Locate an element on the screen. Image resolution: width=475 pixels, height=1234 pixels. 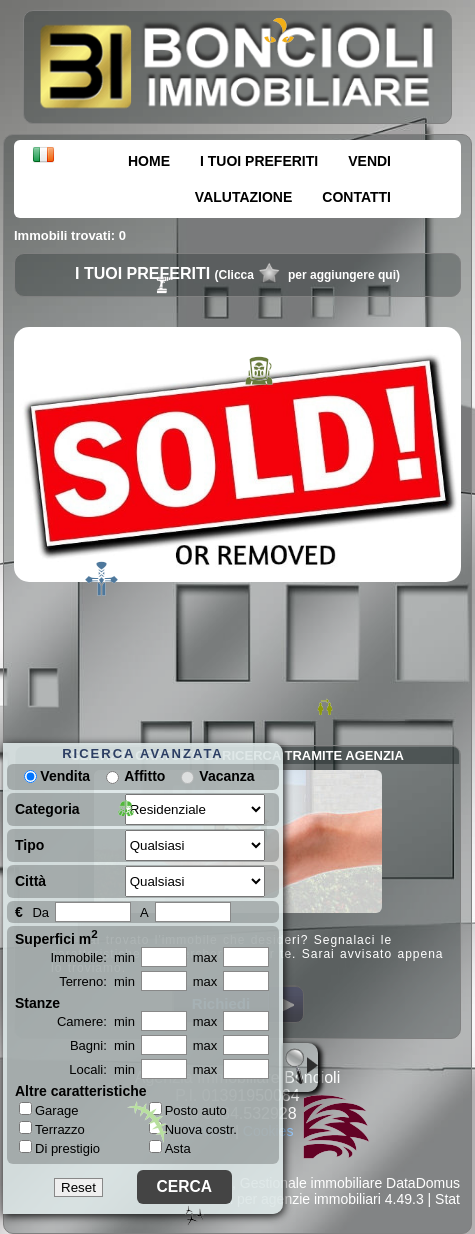
indicates hazardous material or contamination zone is located at coordinates (259, 370).